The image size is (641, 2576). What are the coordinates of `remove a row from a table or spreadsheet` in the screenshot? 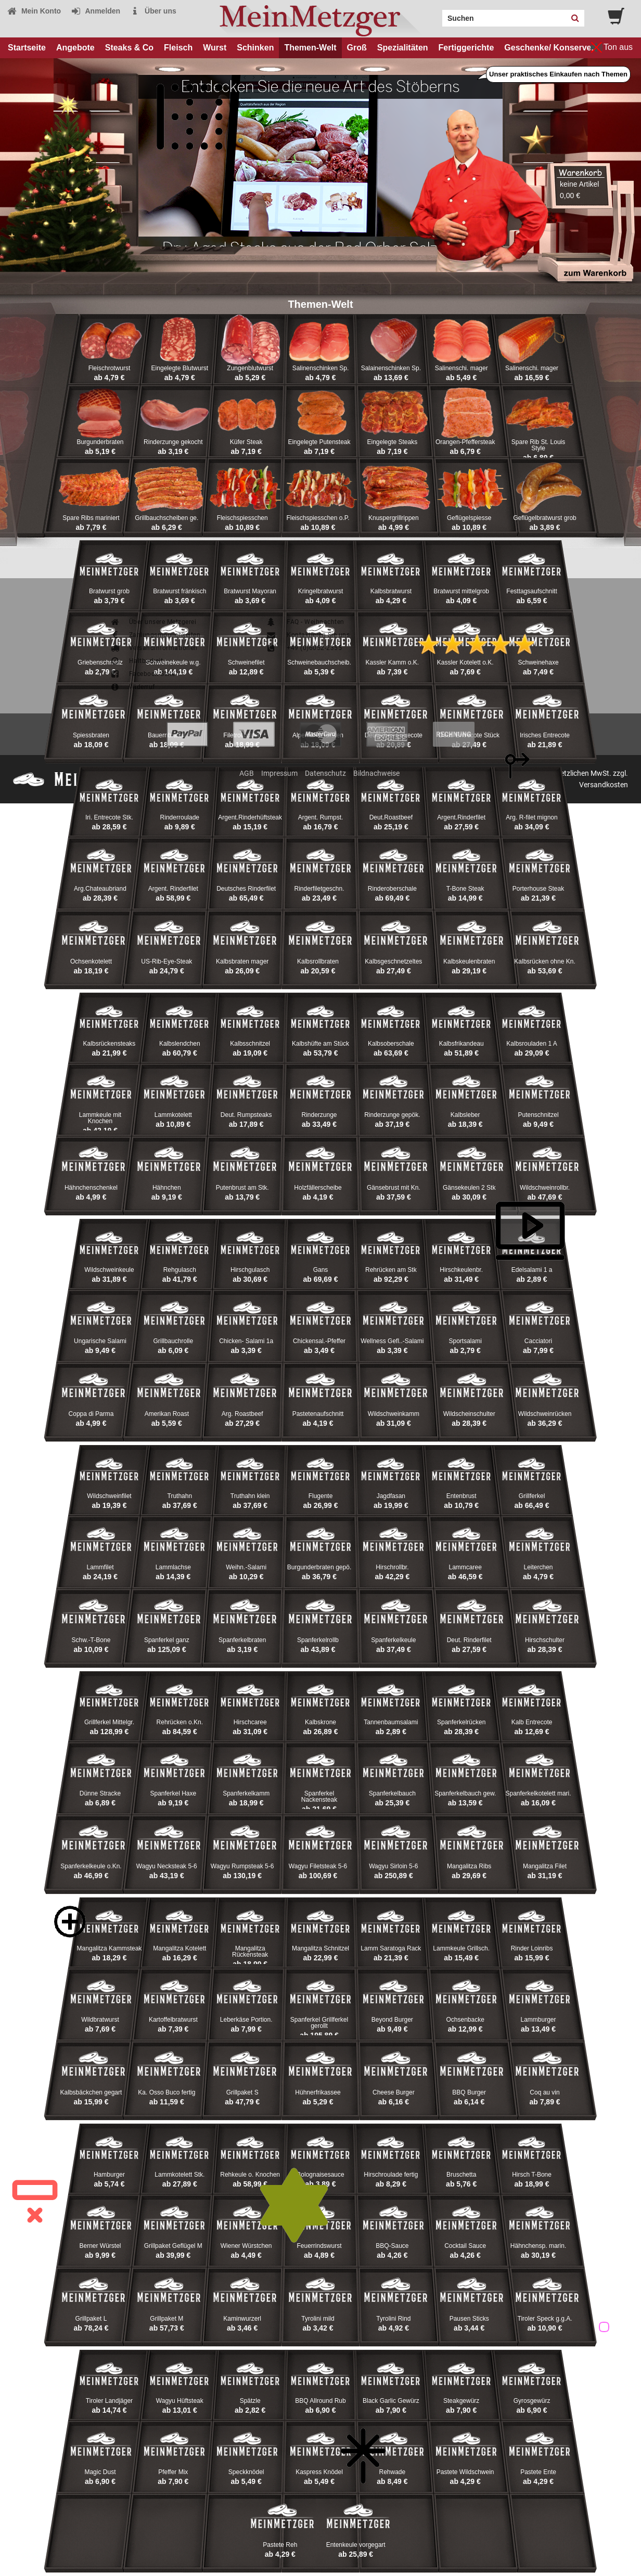 It's located at (35, 2200).